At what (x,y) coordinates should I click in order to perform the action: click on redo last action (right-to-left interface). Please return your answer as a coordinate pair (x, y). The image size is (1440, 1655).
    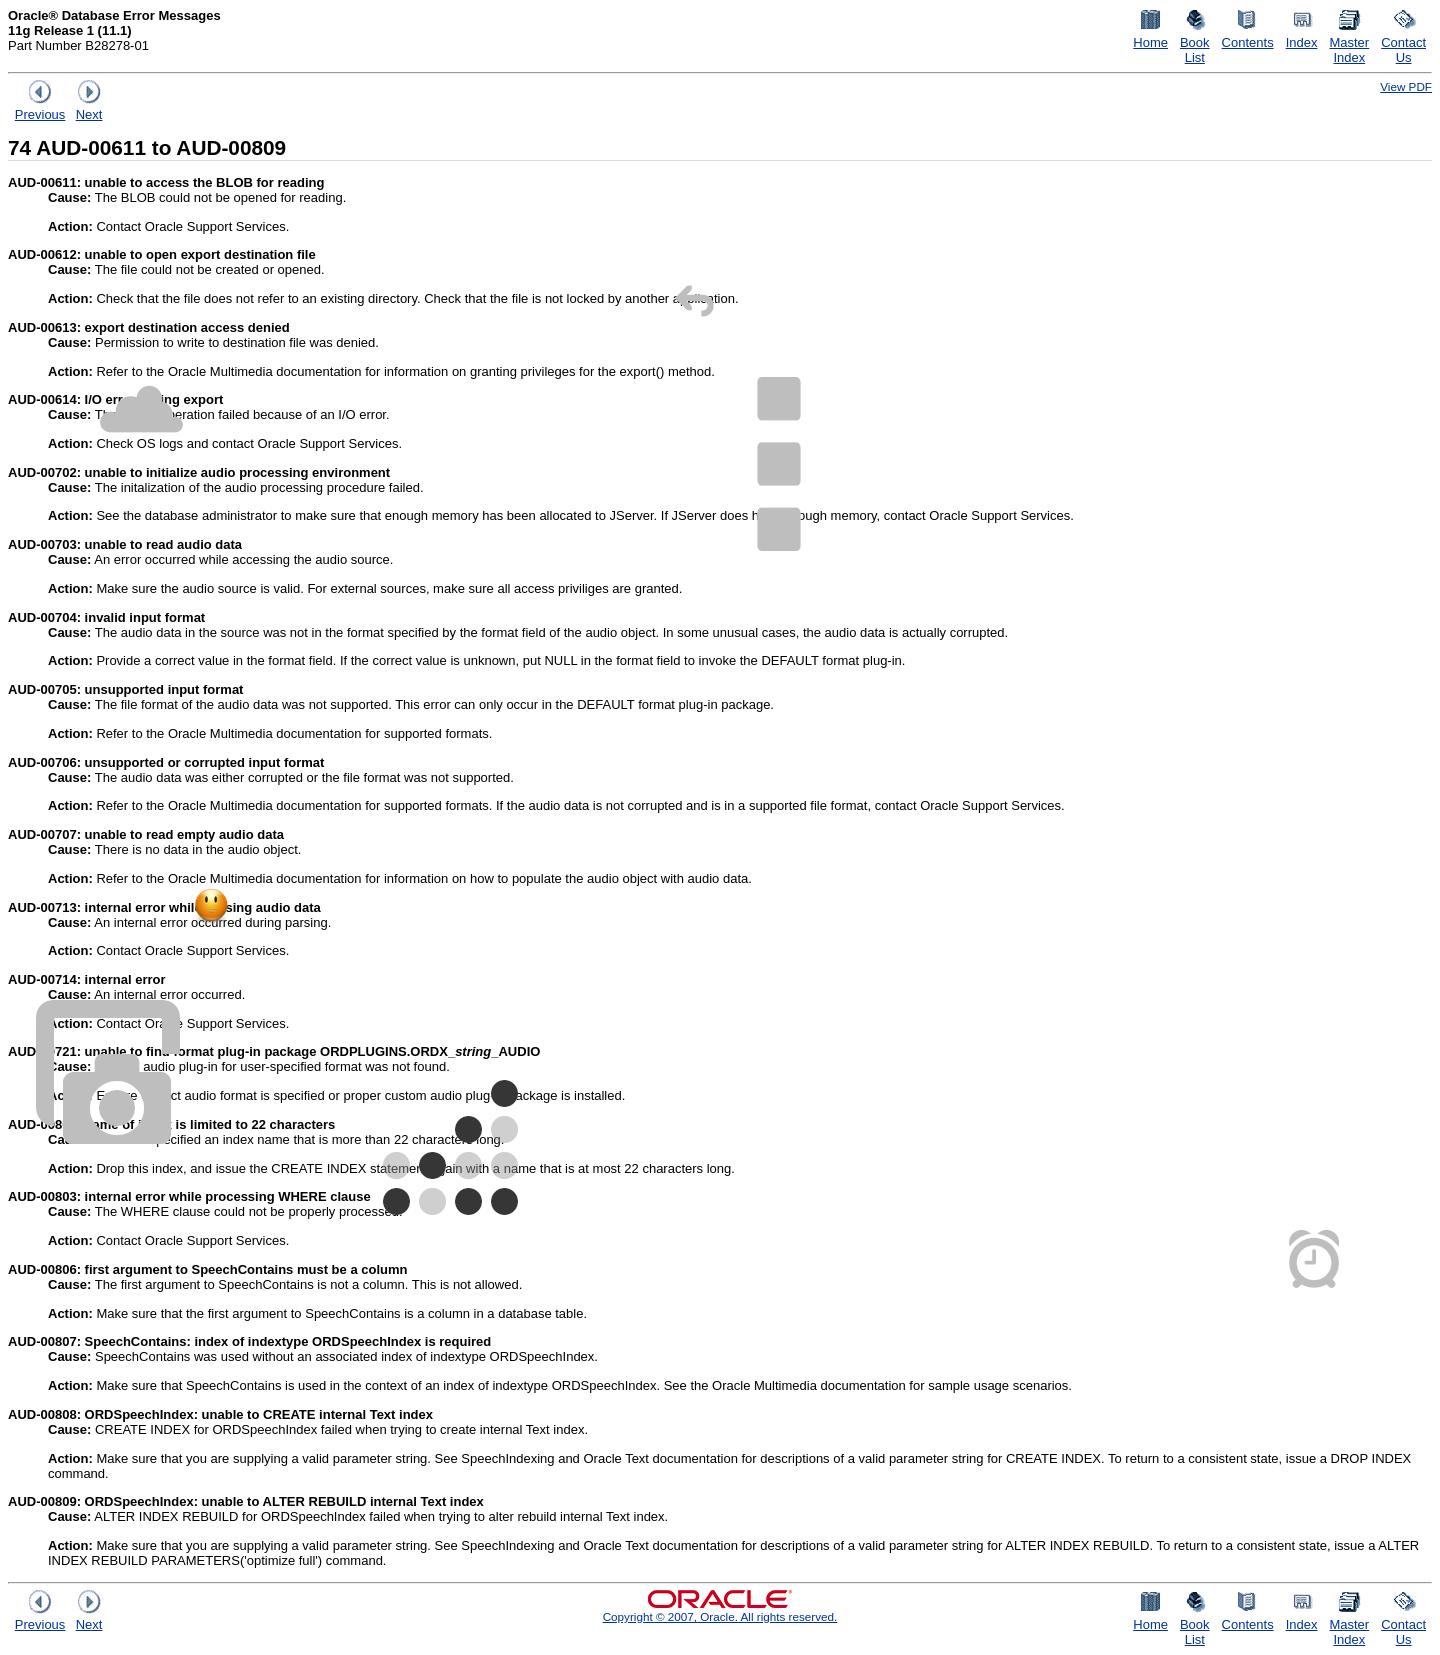
    Looking at the image, I should click on (695, 301).